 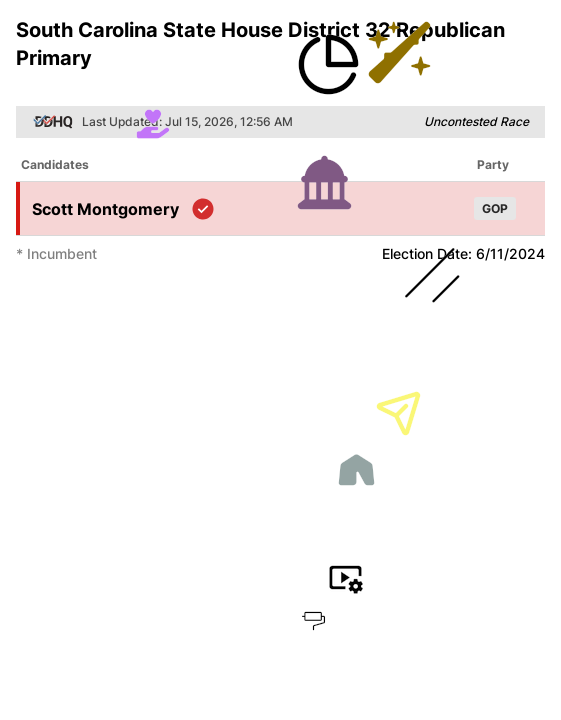 What do you see at coordinates (399, 52) in the screenshot?
I see `apply magic or automatic enhancements` at bounding box center [399, 52].